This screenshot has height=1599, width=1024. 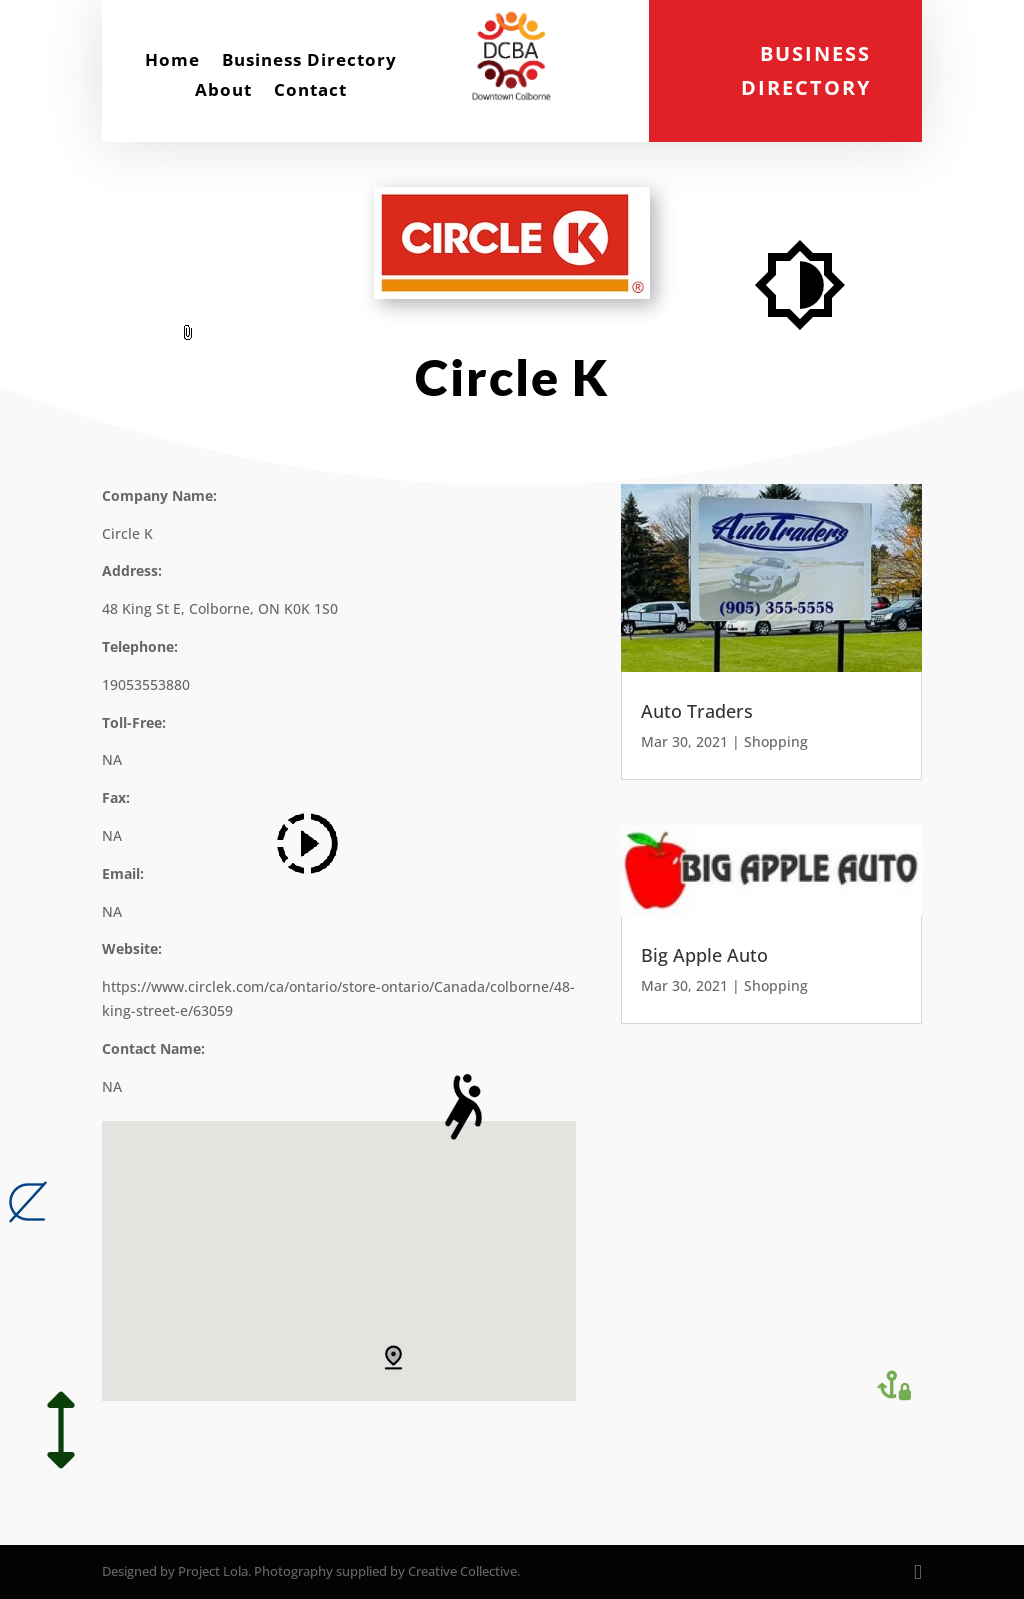 What do you see at coordinates (61, 1430) in the screenshot?
I see `adjust height or vertical size` at bounding box center [61, 1430].